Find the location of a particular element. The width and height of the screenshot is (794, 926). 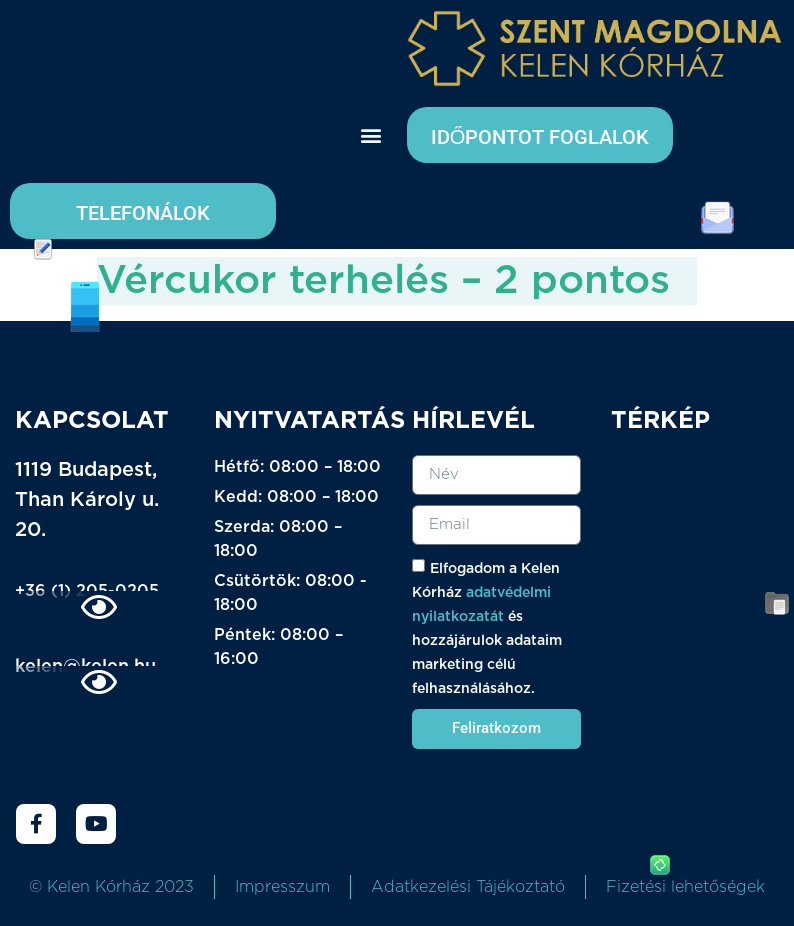

open Element messaging app is located at coordinates (660, 865).